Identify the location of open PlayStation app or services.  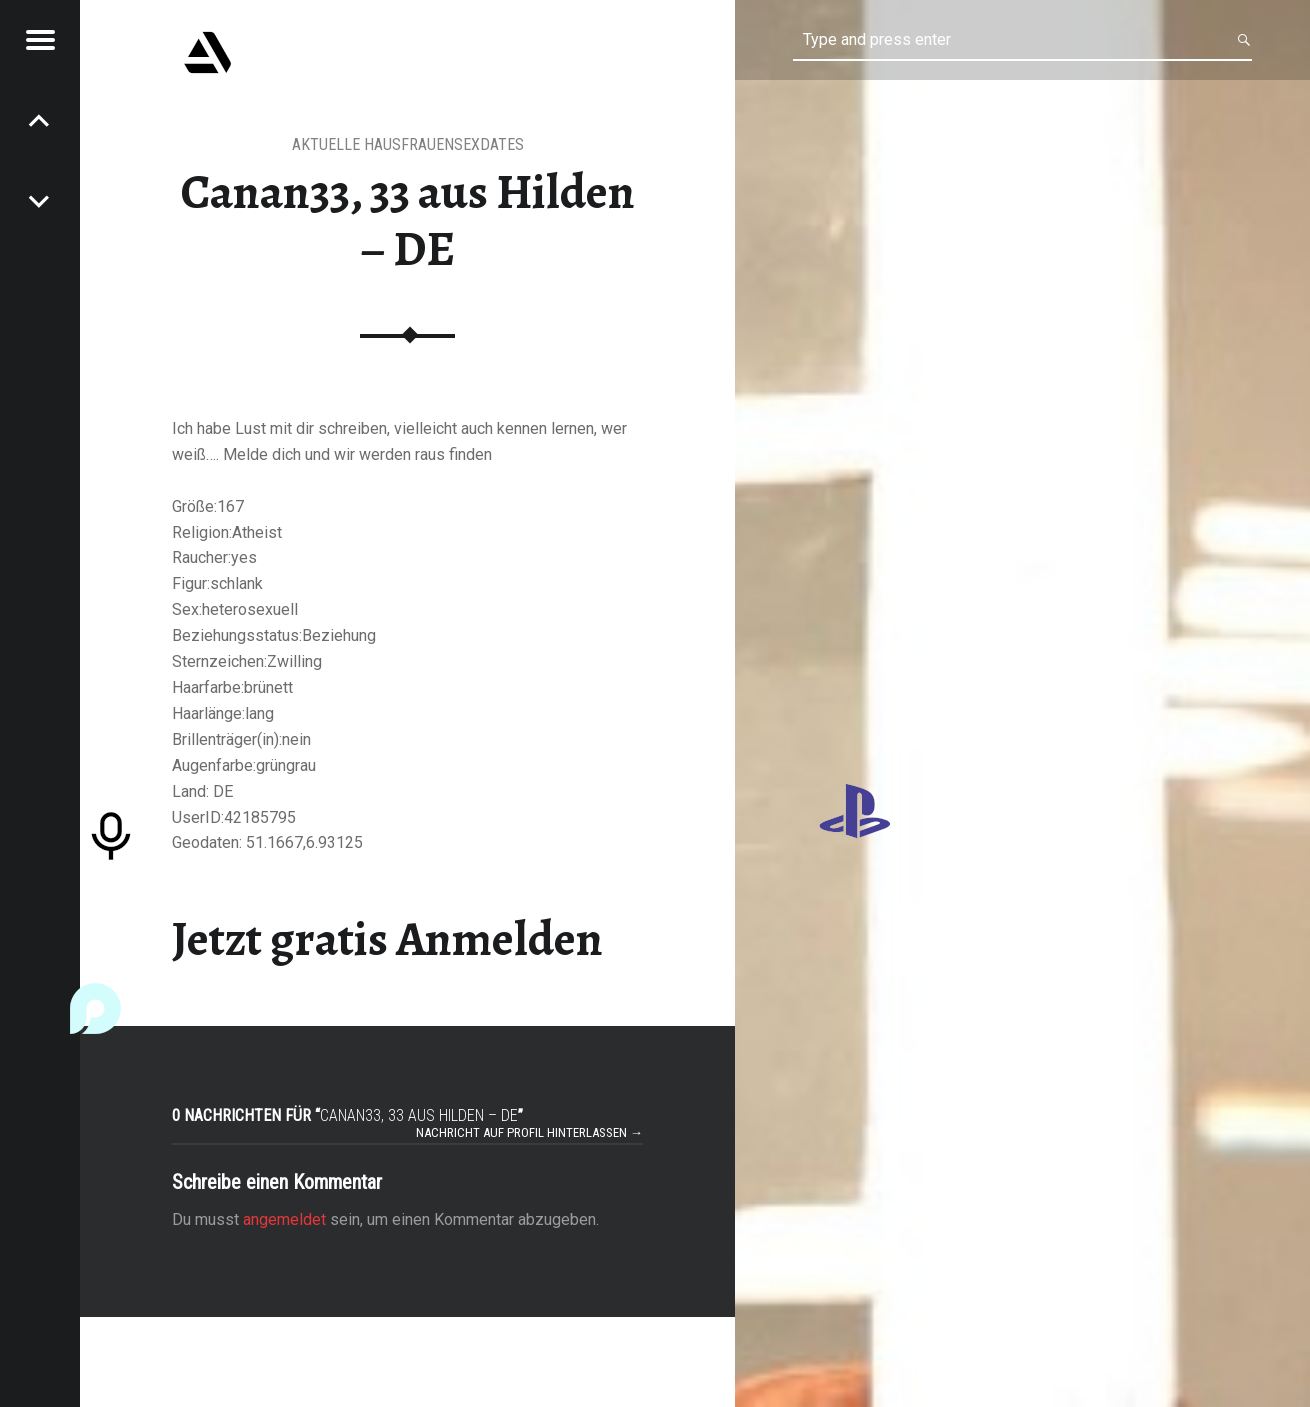
(855, 809).